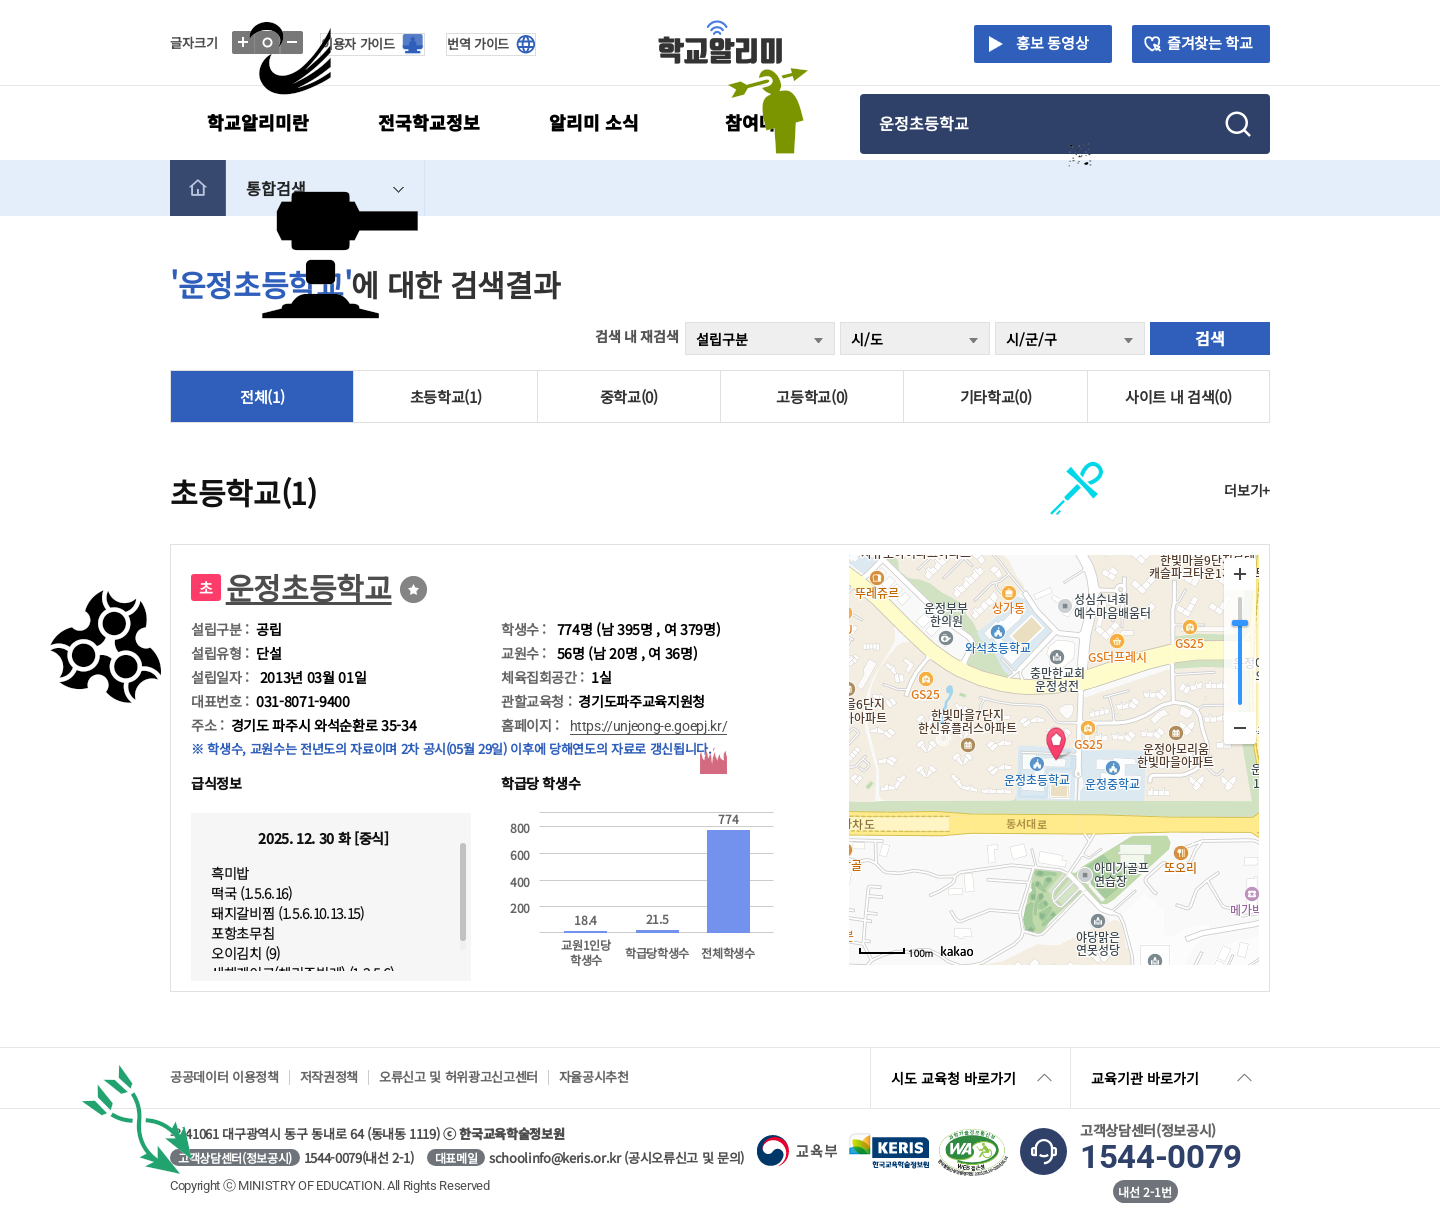 The width and height of the screenshot is (1440, 1223). Describe the element at coordinates (290, 54) in the screenshot. I see `swan or bird-themed game element` at that location.